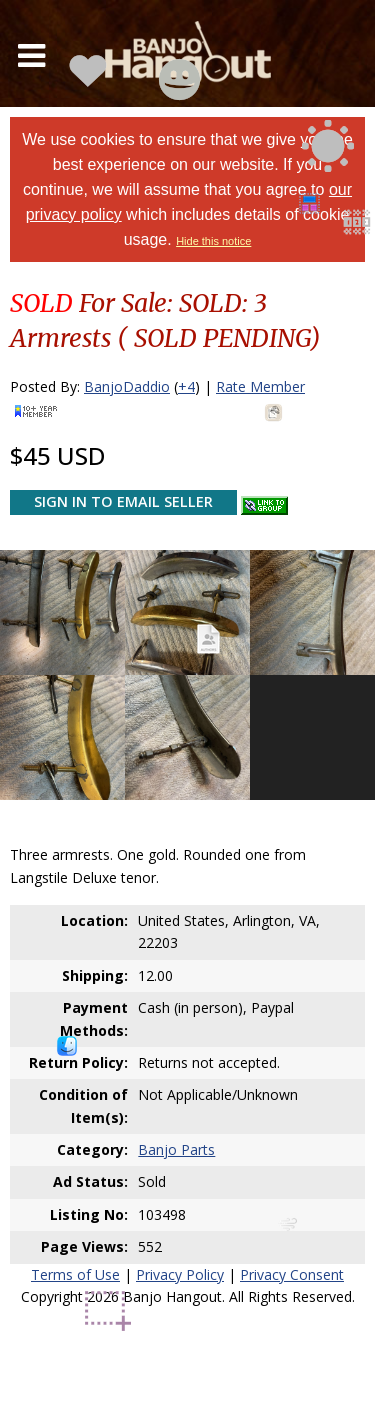 Image resolution: width=375 pixels, height=1420 pixels. What do you see at coordinates (309, 203) in the screenshot?
I see `select all items in the current view` at bounding box center [309, 203].